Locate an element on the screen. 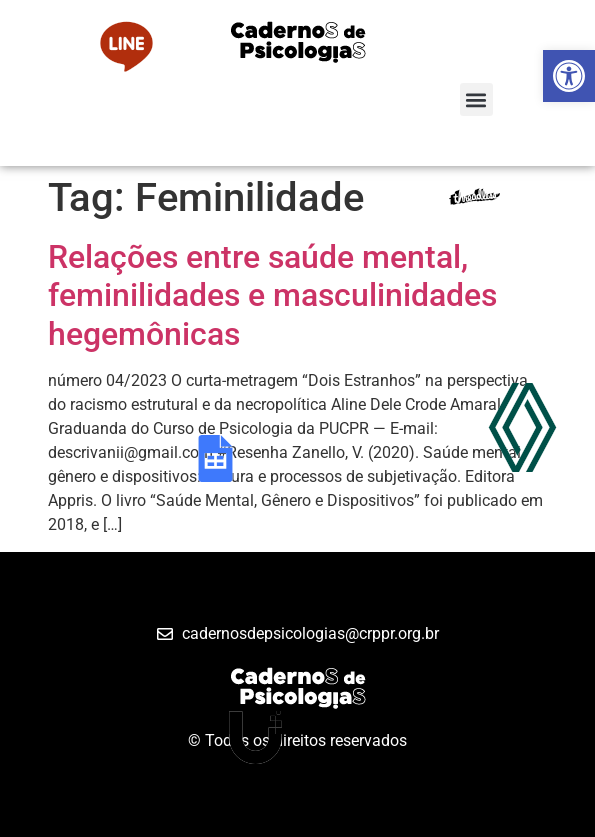  open the LINE messaging app is located at coordinates (126, 46).